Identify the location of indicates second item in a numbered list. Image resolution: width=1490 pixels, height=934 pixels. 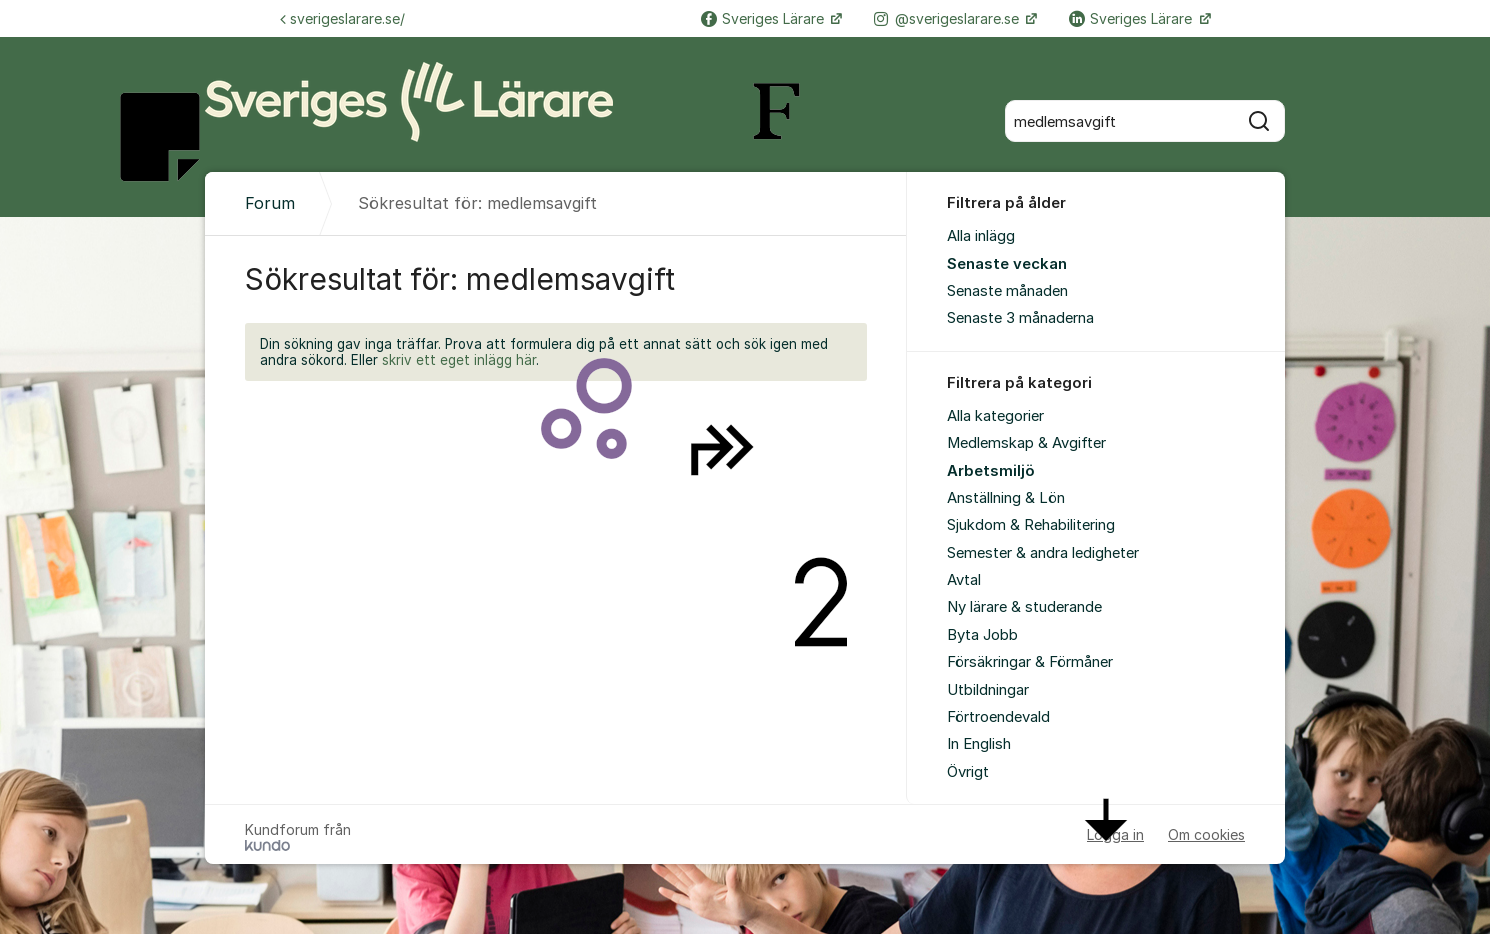
(821, 603).